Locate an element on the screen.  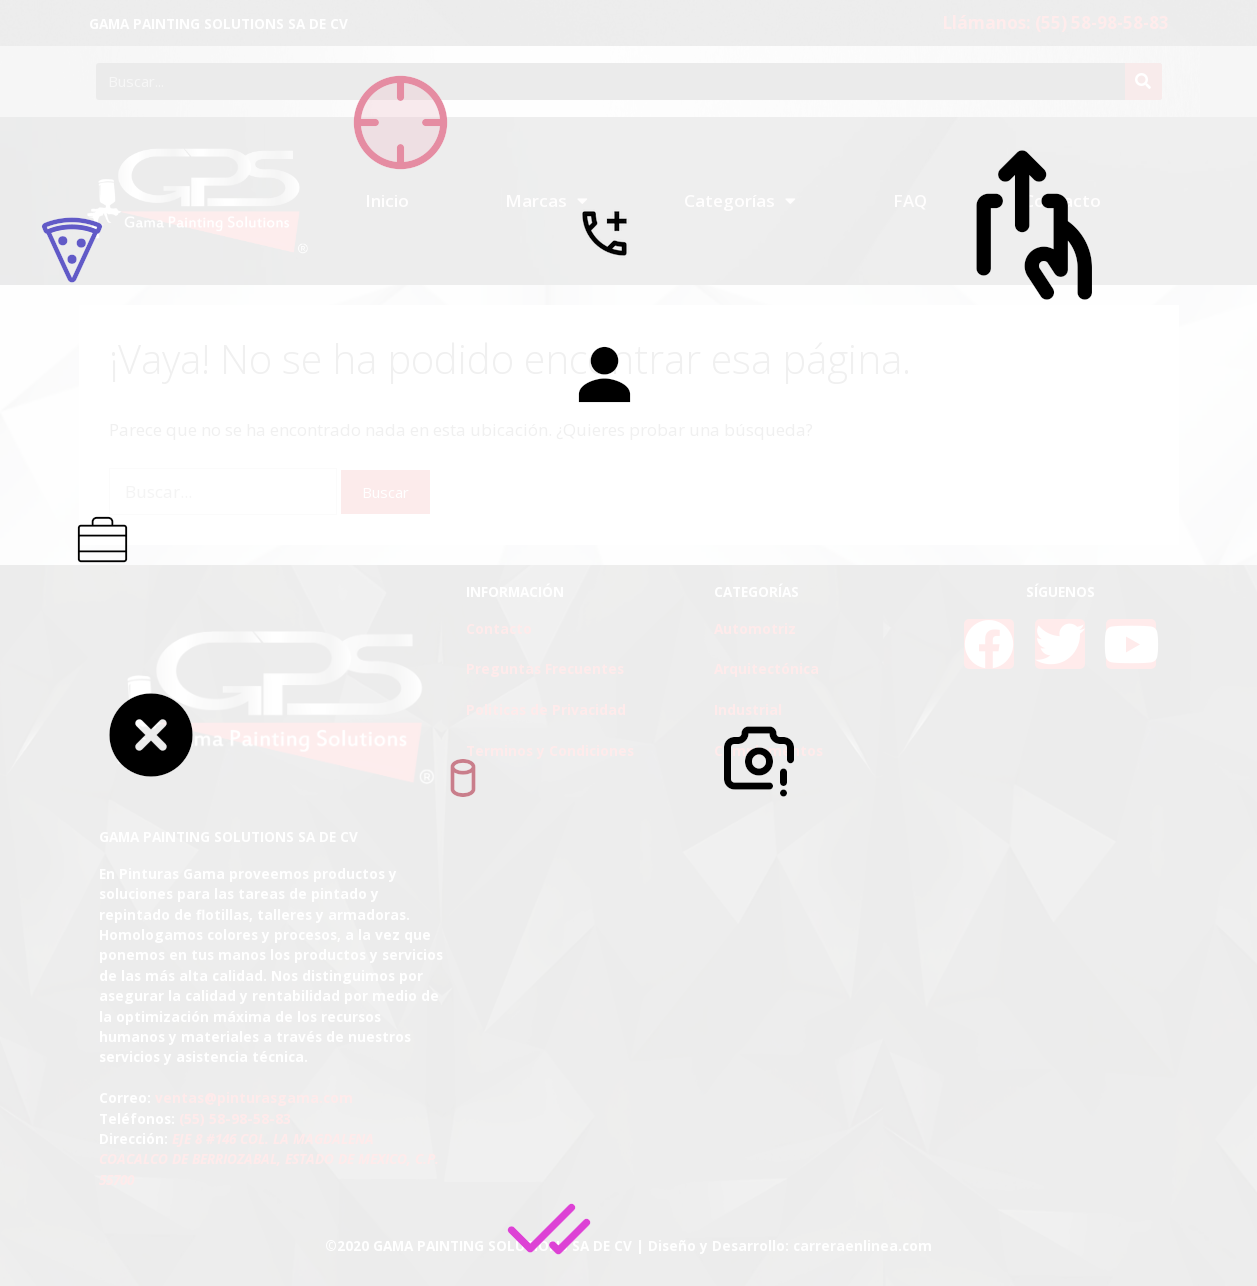
center map on current location is located at coordinates (400, 122).